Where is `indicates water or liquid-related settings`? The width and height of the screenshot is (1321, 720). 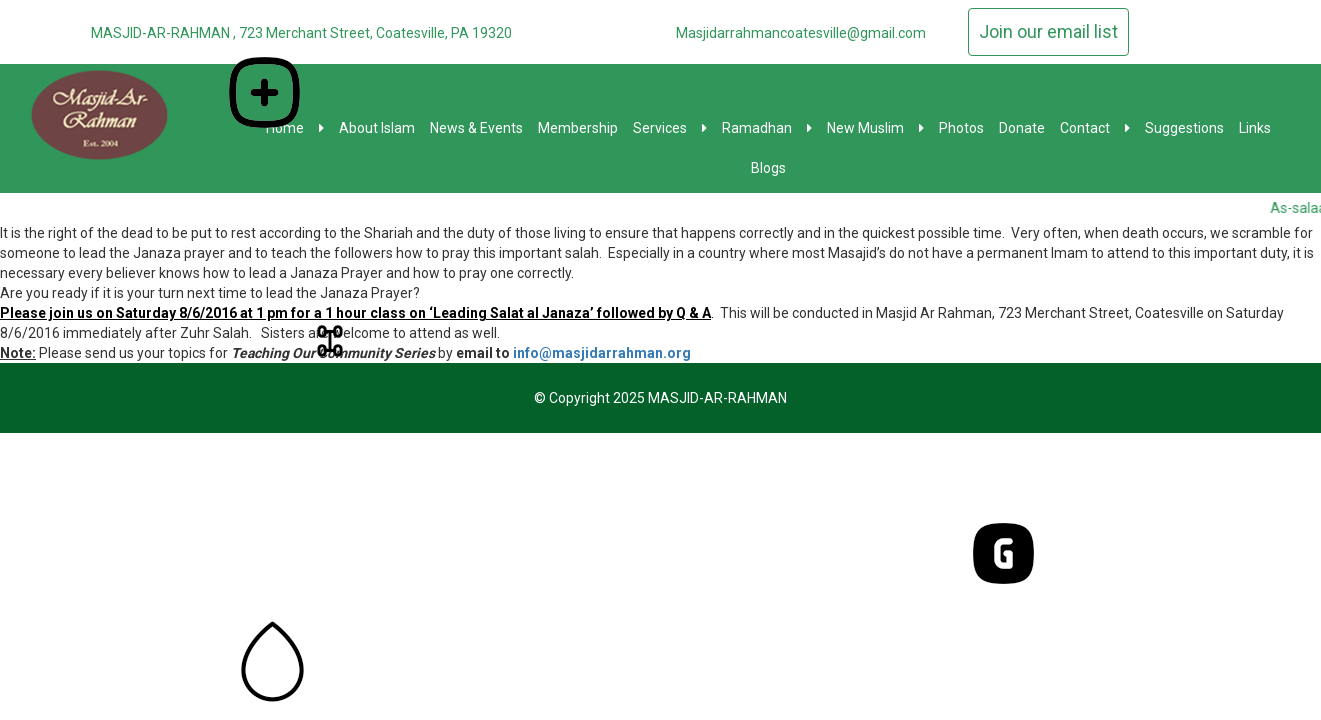
indicates water or liquid-related settings is located at coordinates (272, 664).